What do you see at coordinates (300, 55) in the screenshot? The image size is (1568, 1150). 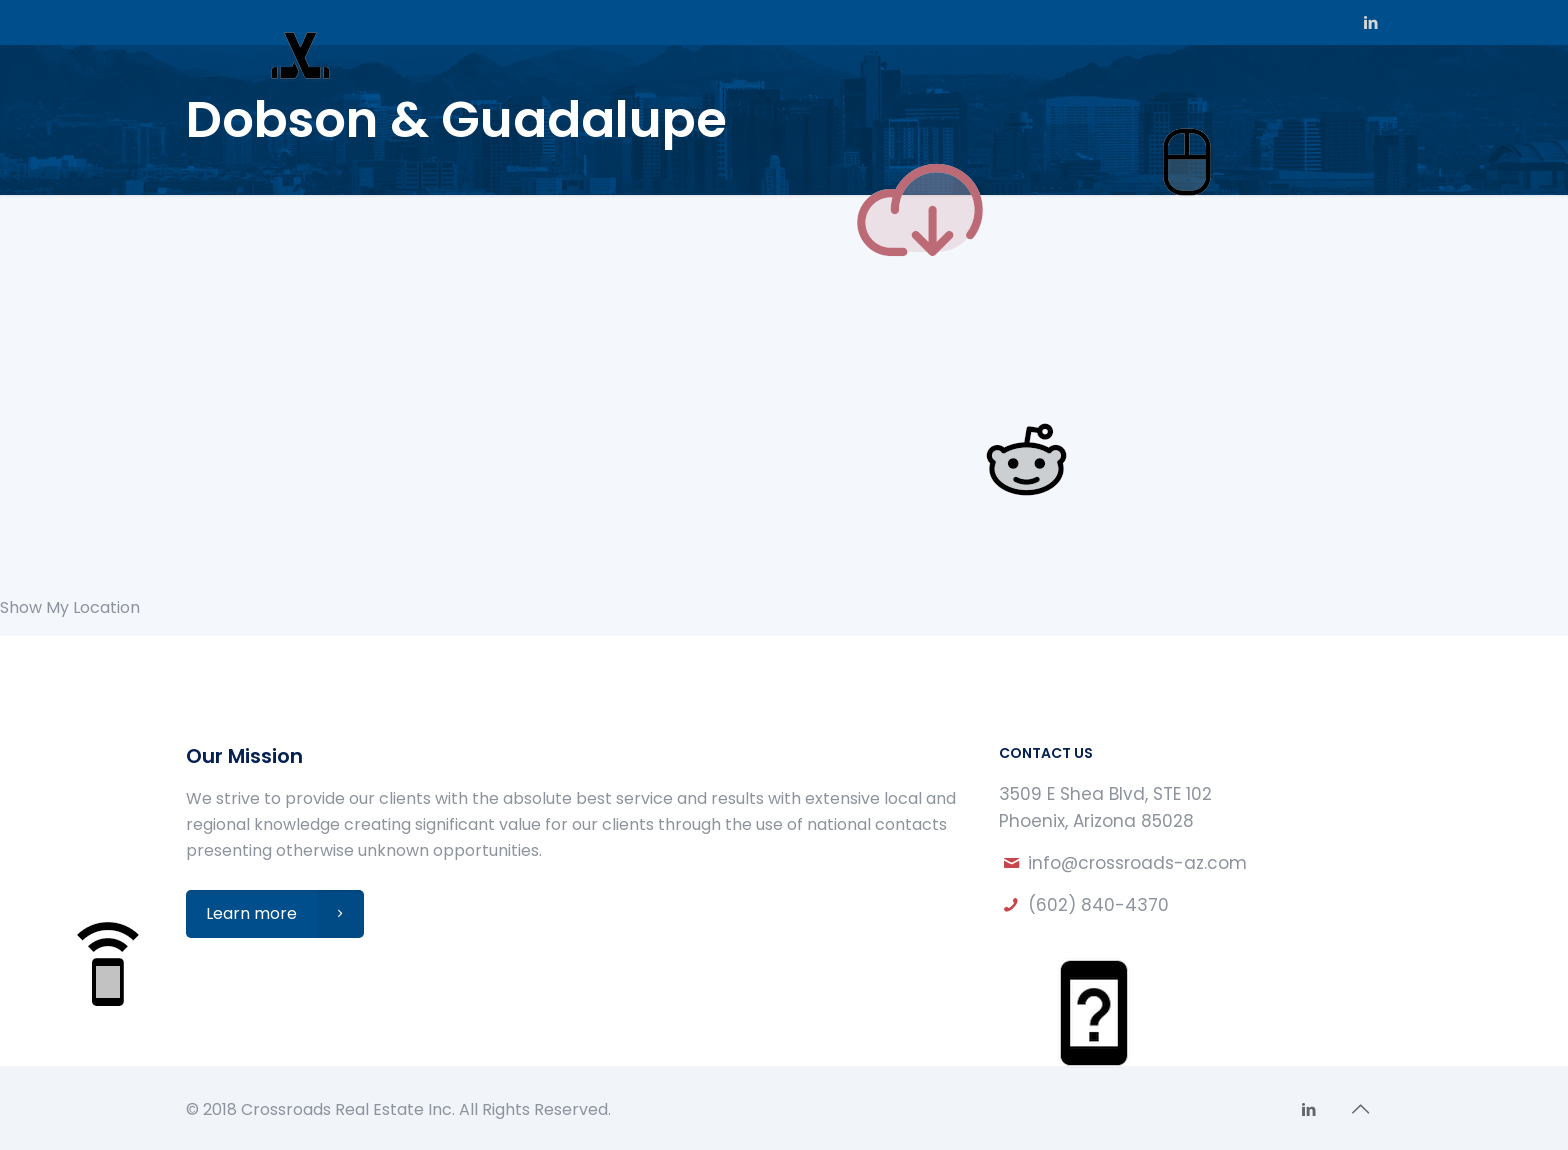 I see `view hockey sports content` at bounding box center [300, 55].